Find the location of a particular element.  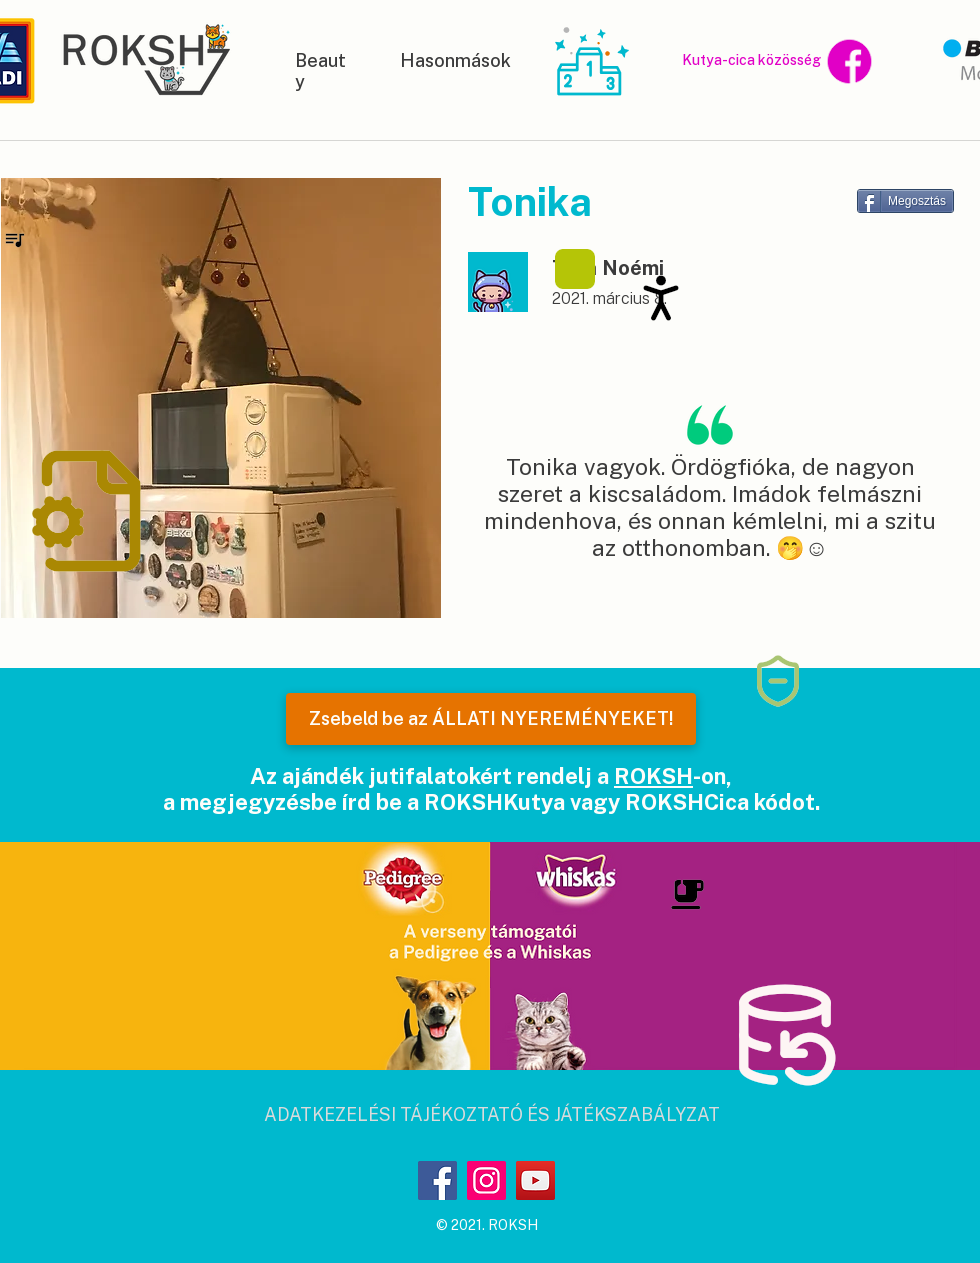

view music queue or playlist is located at coordinates (14, 239).